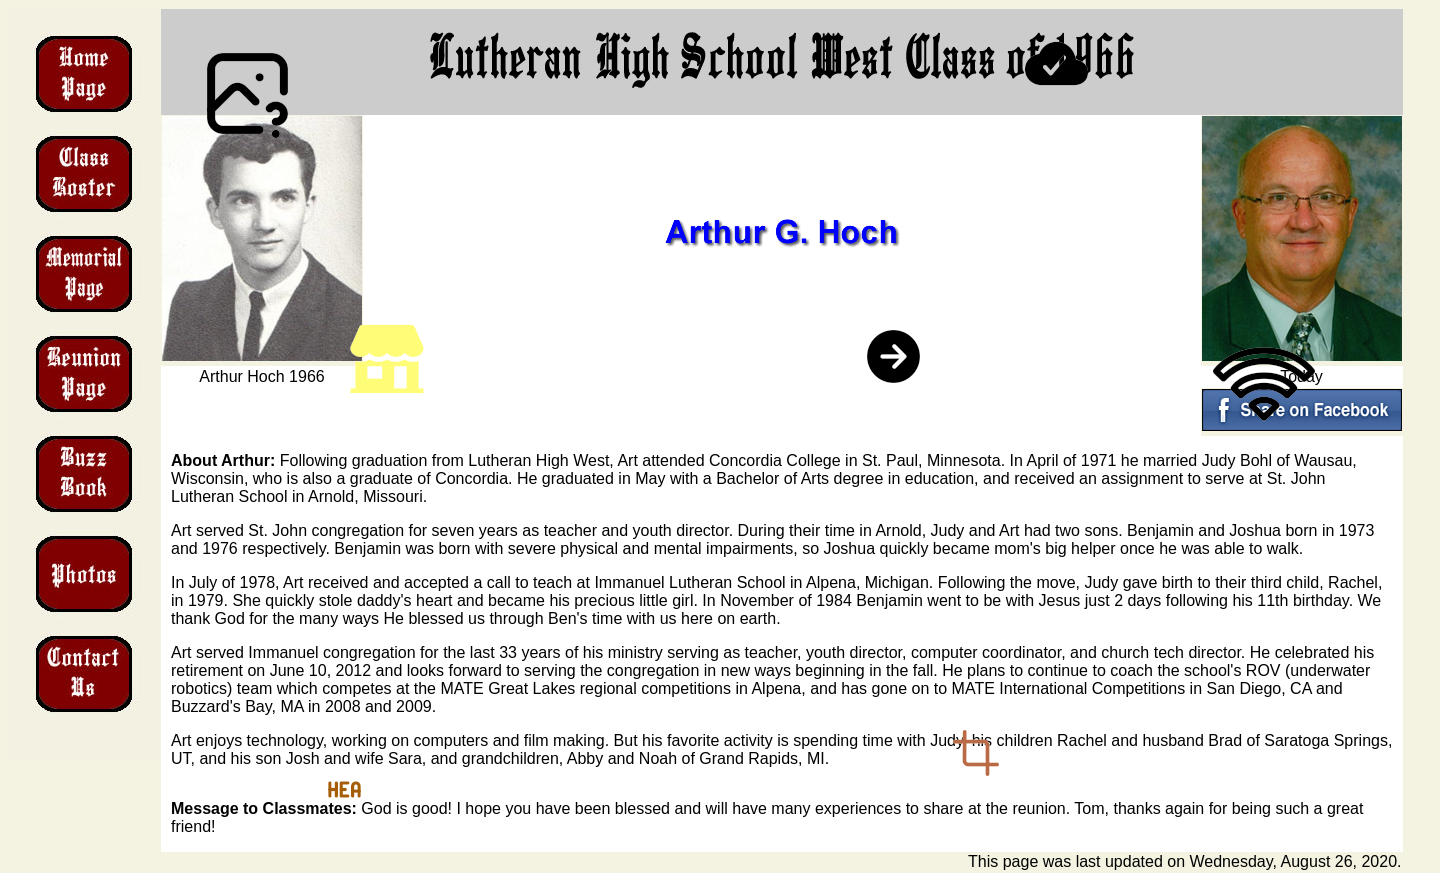 The height and width of the screenshot is (873, 1440). I want to click on proceed to the next step or screen, so click(893, 356).